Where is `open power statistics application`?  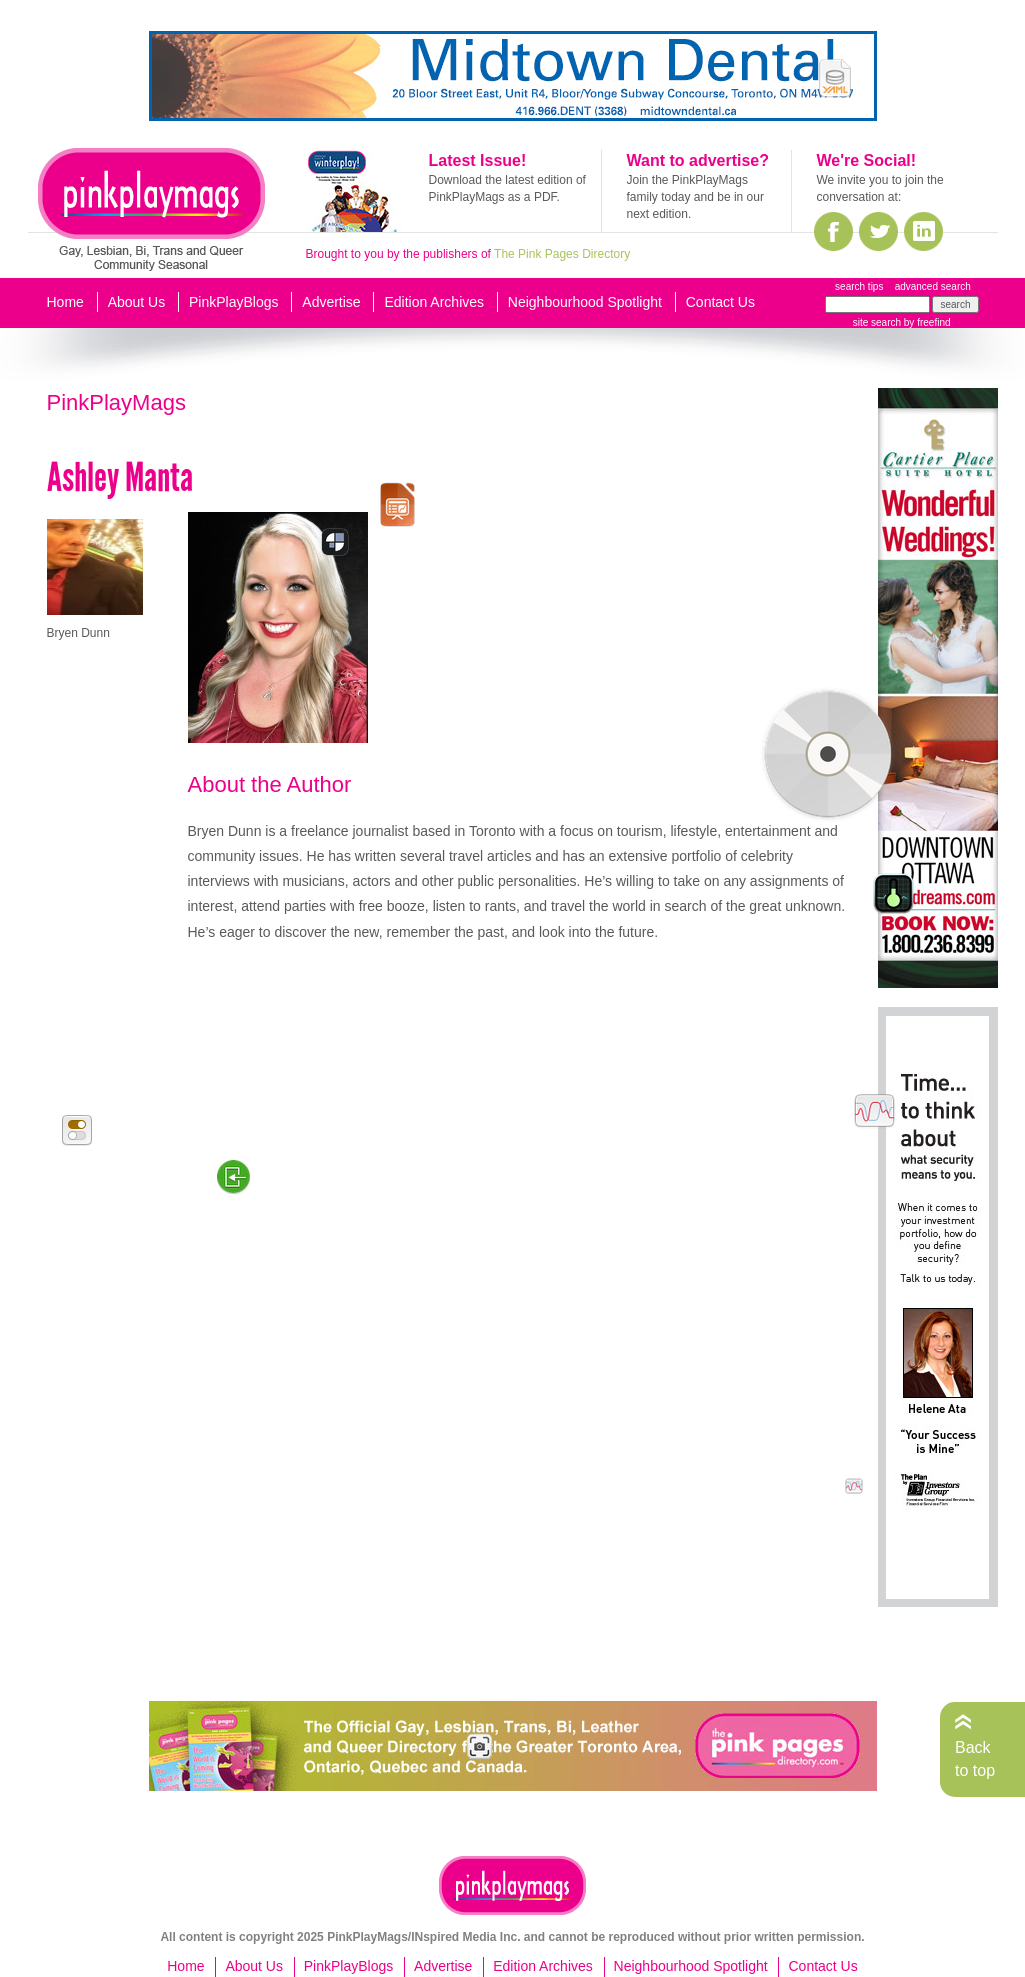
open power statistics application is located at coordinates (854, 1486).